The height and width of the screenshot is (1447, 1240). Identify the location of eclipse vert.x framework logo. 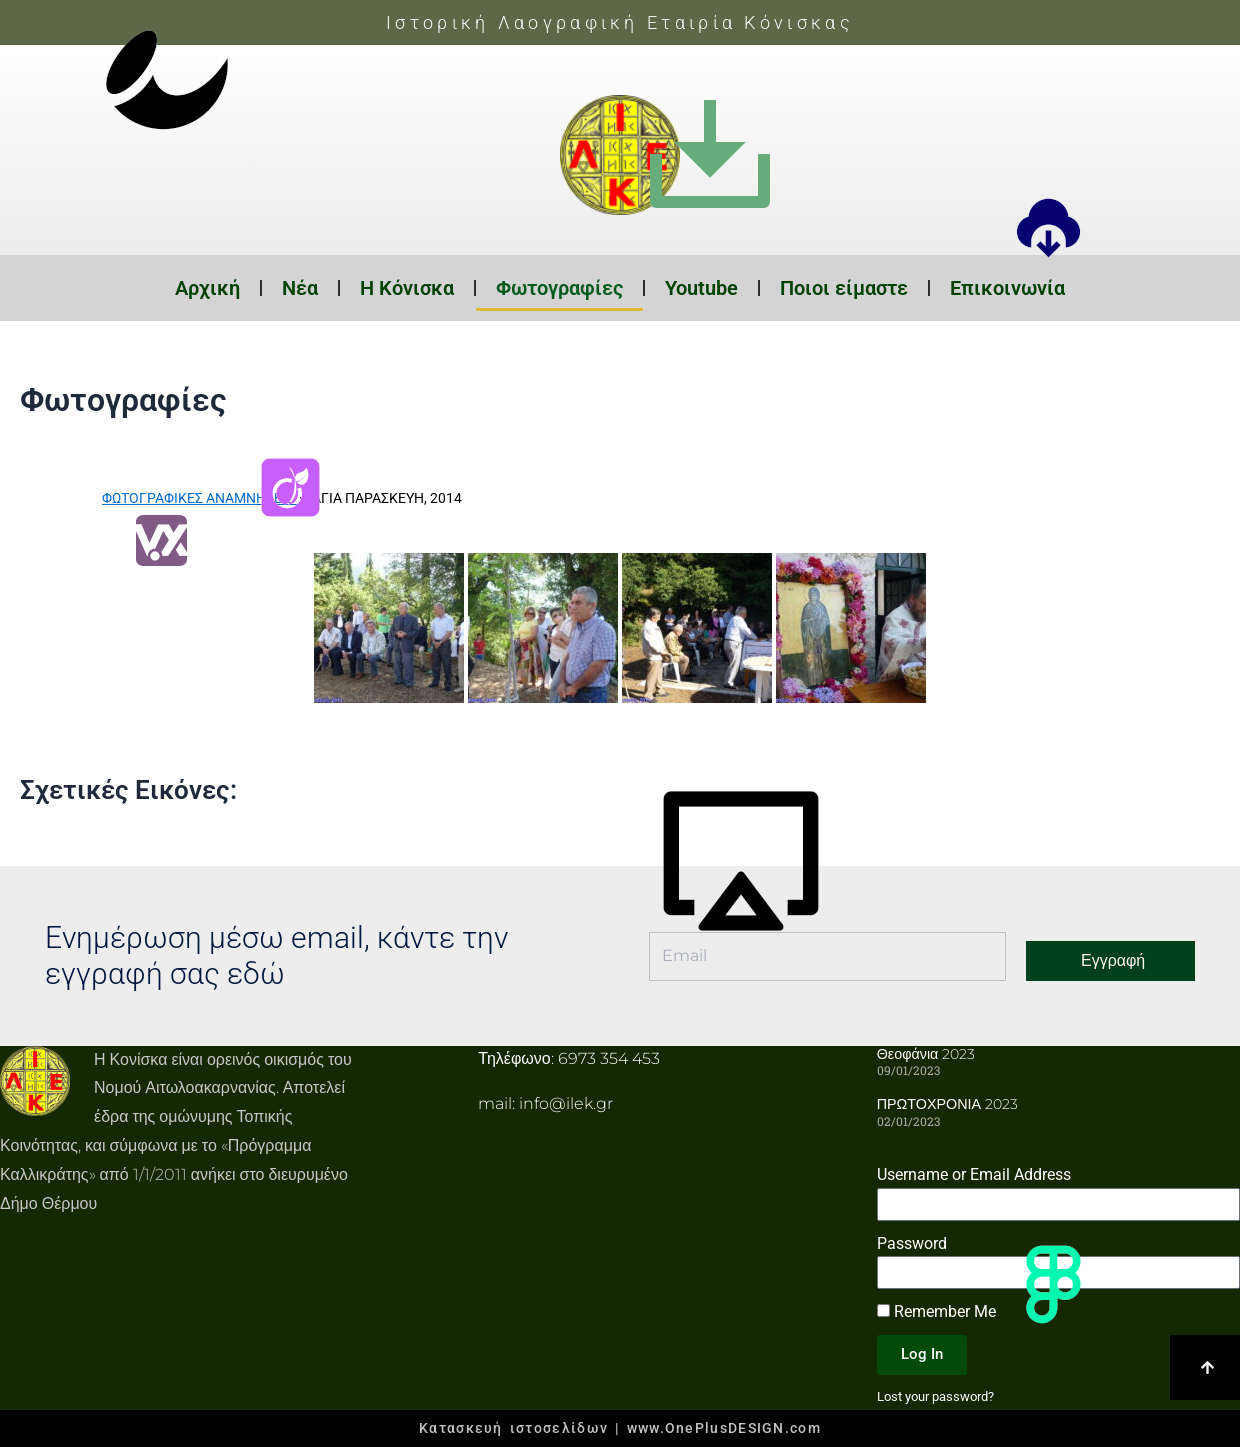
(161, 540).